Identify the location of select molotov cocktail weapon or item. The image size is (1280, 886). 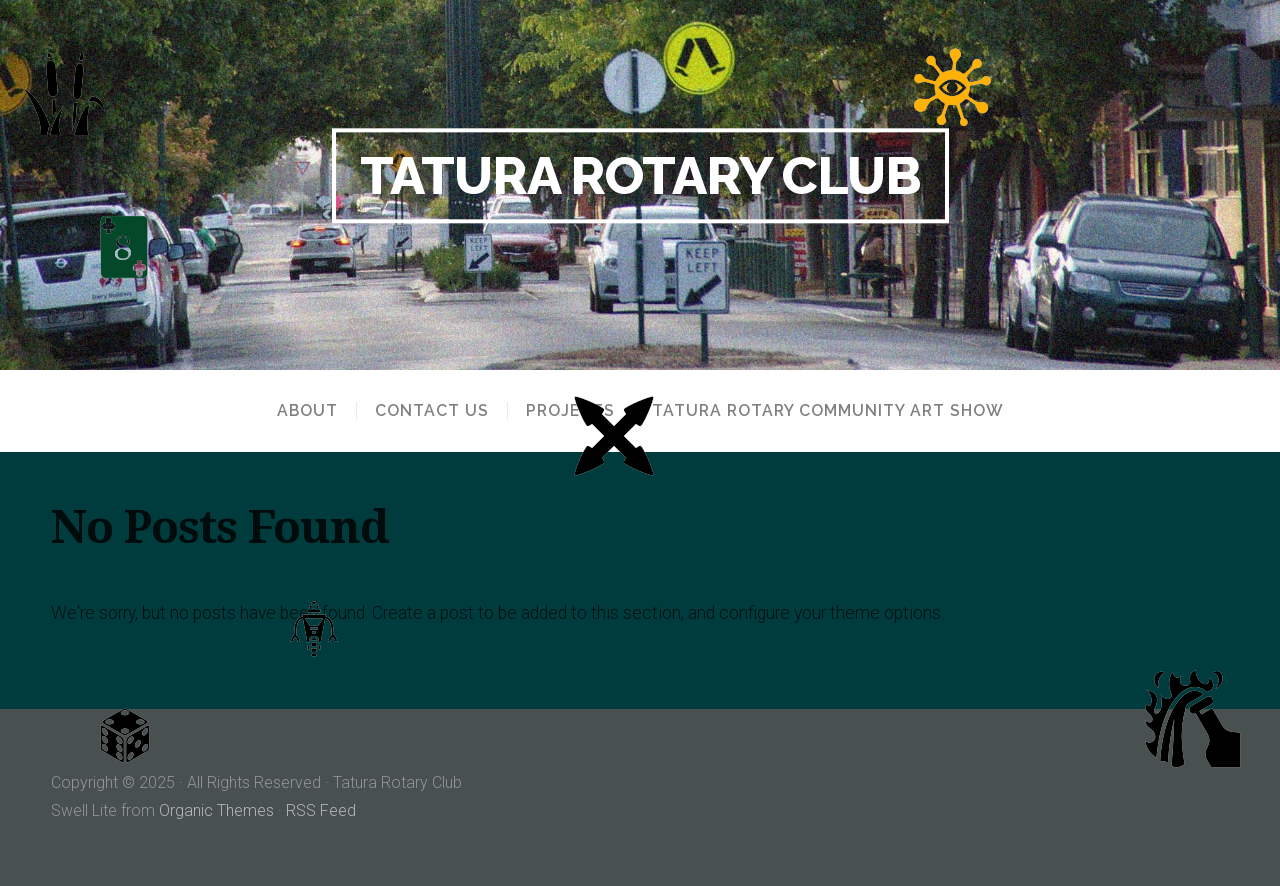
(1192, 719).